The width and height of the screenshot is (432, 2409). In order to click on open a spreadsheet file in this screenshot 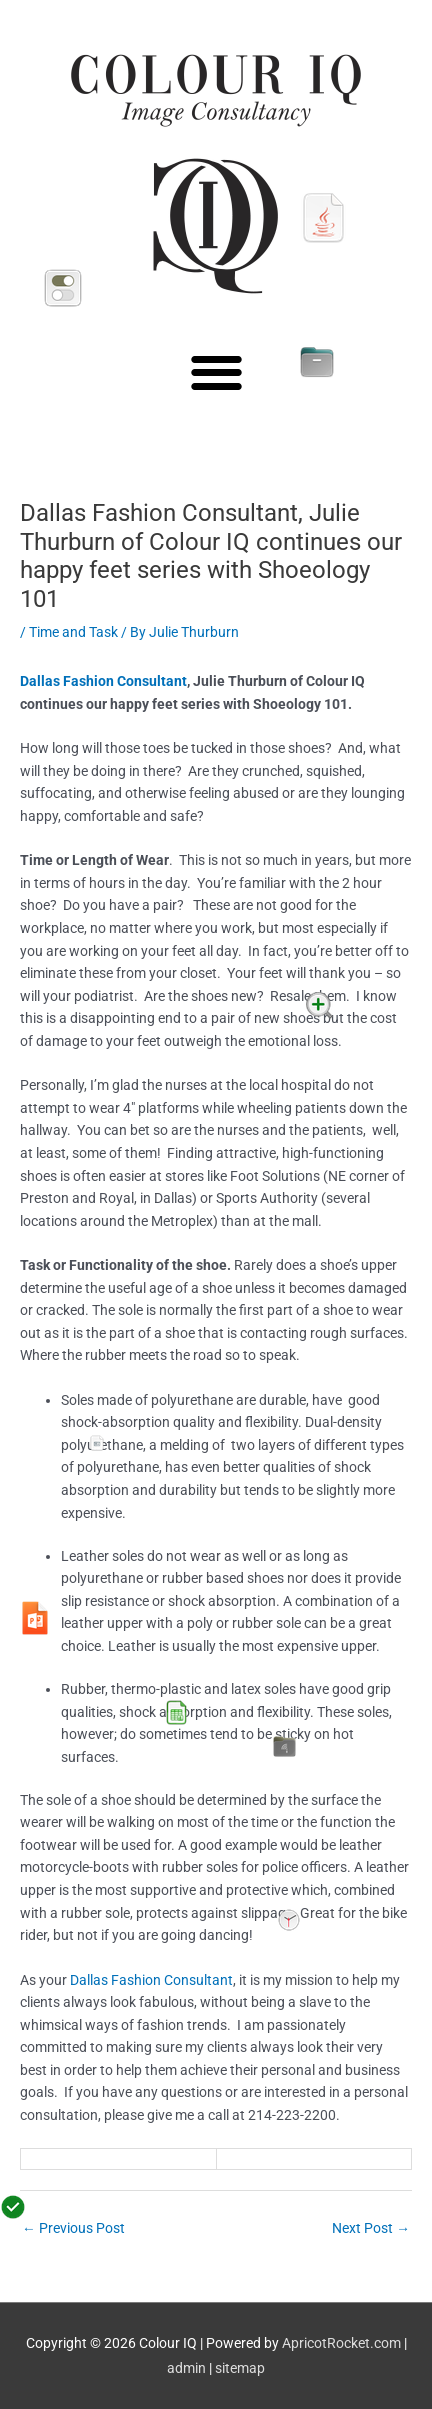, I will do `click(176, 1712)`.